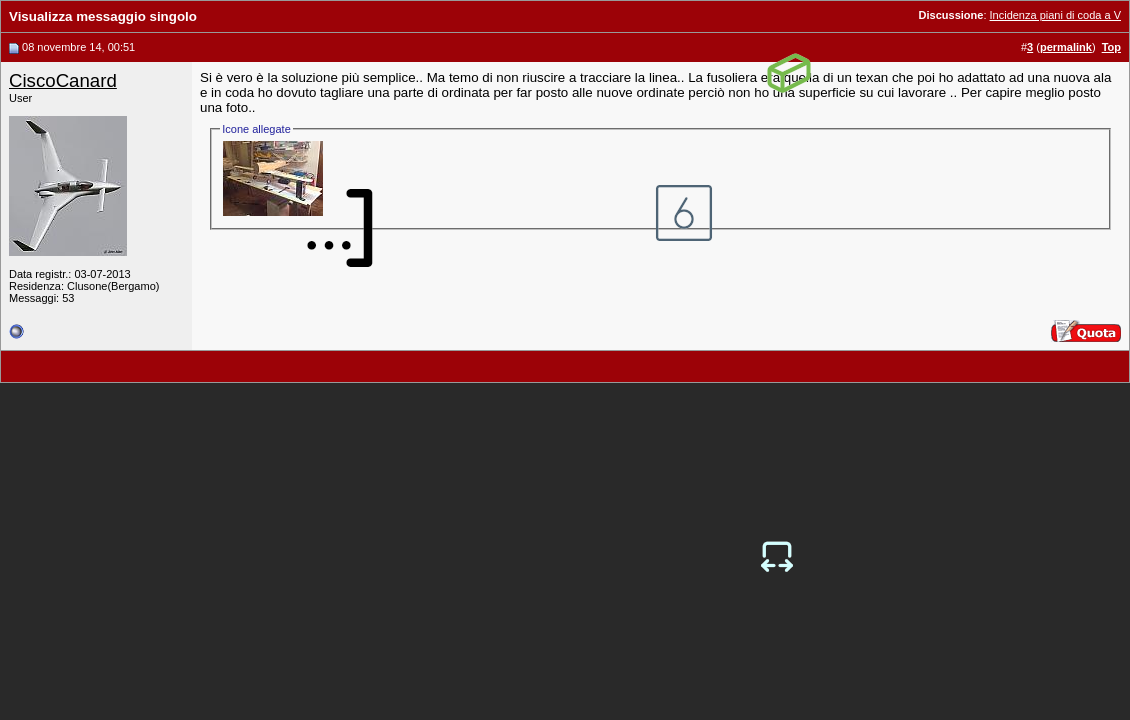 Image resolution: width=1130 pixels, height=720 pixels. Describe the element at coordinates (342, 228) in the screenshot. I see `indicates end of a code block or container` at that location.